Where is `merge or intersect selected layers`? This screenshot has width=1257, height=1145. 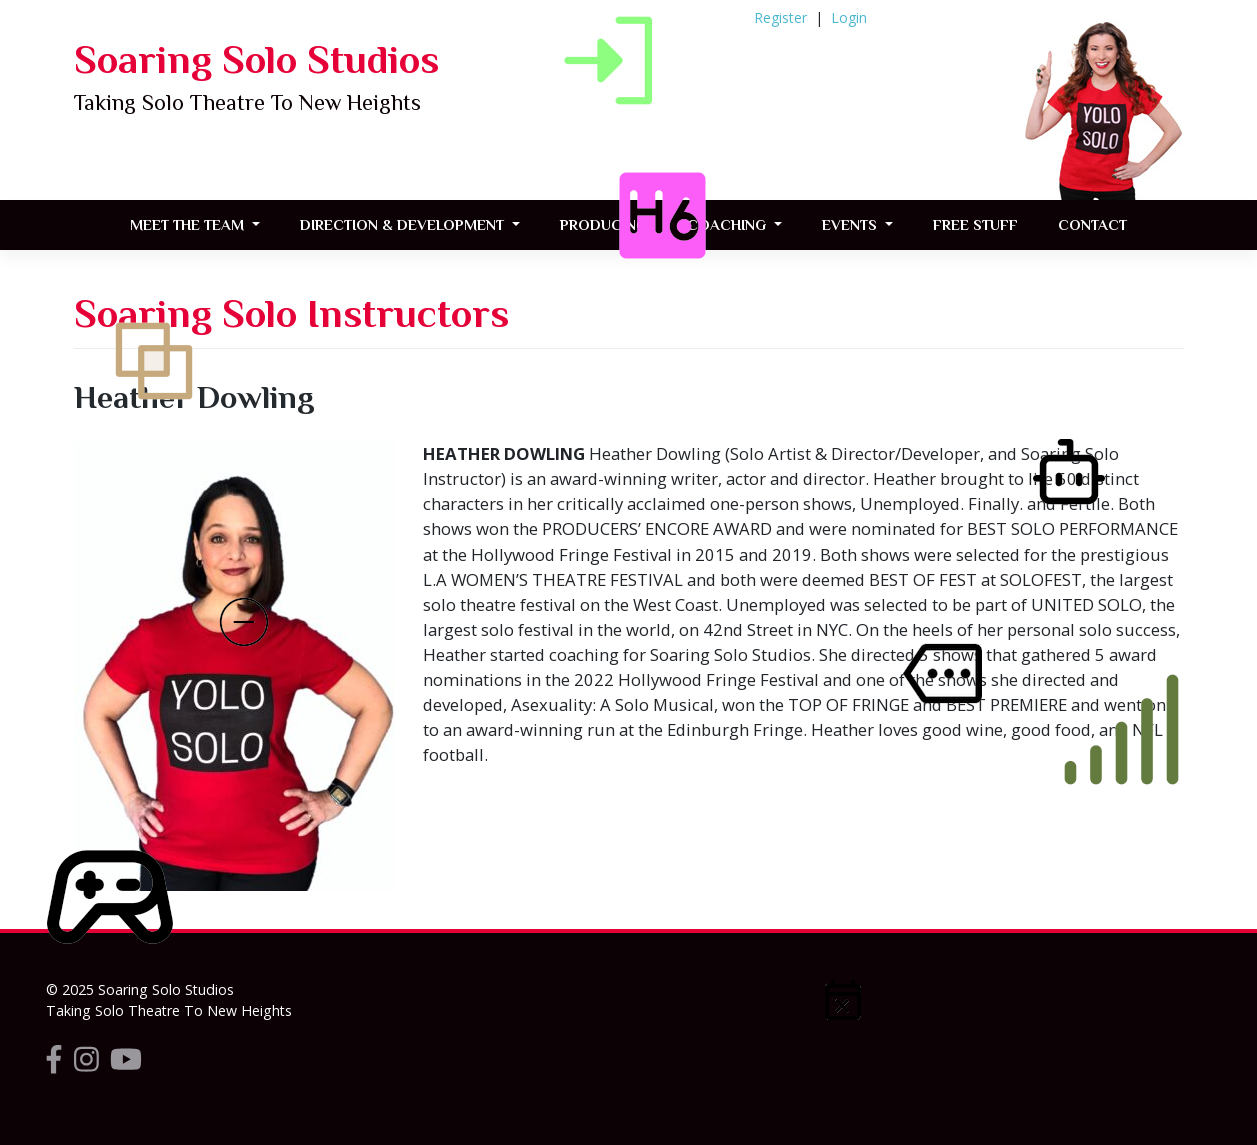 merge or intersect selected layers is located at coordinates (154, 361).